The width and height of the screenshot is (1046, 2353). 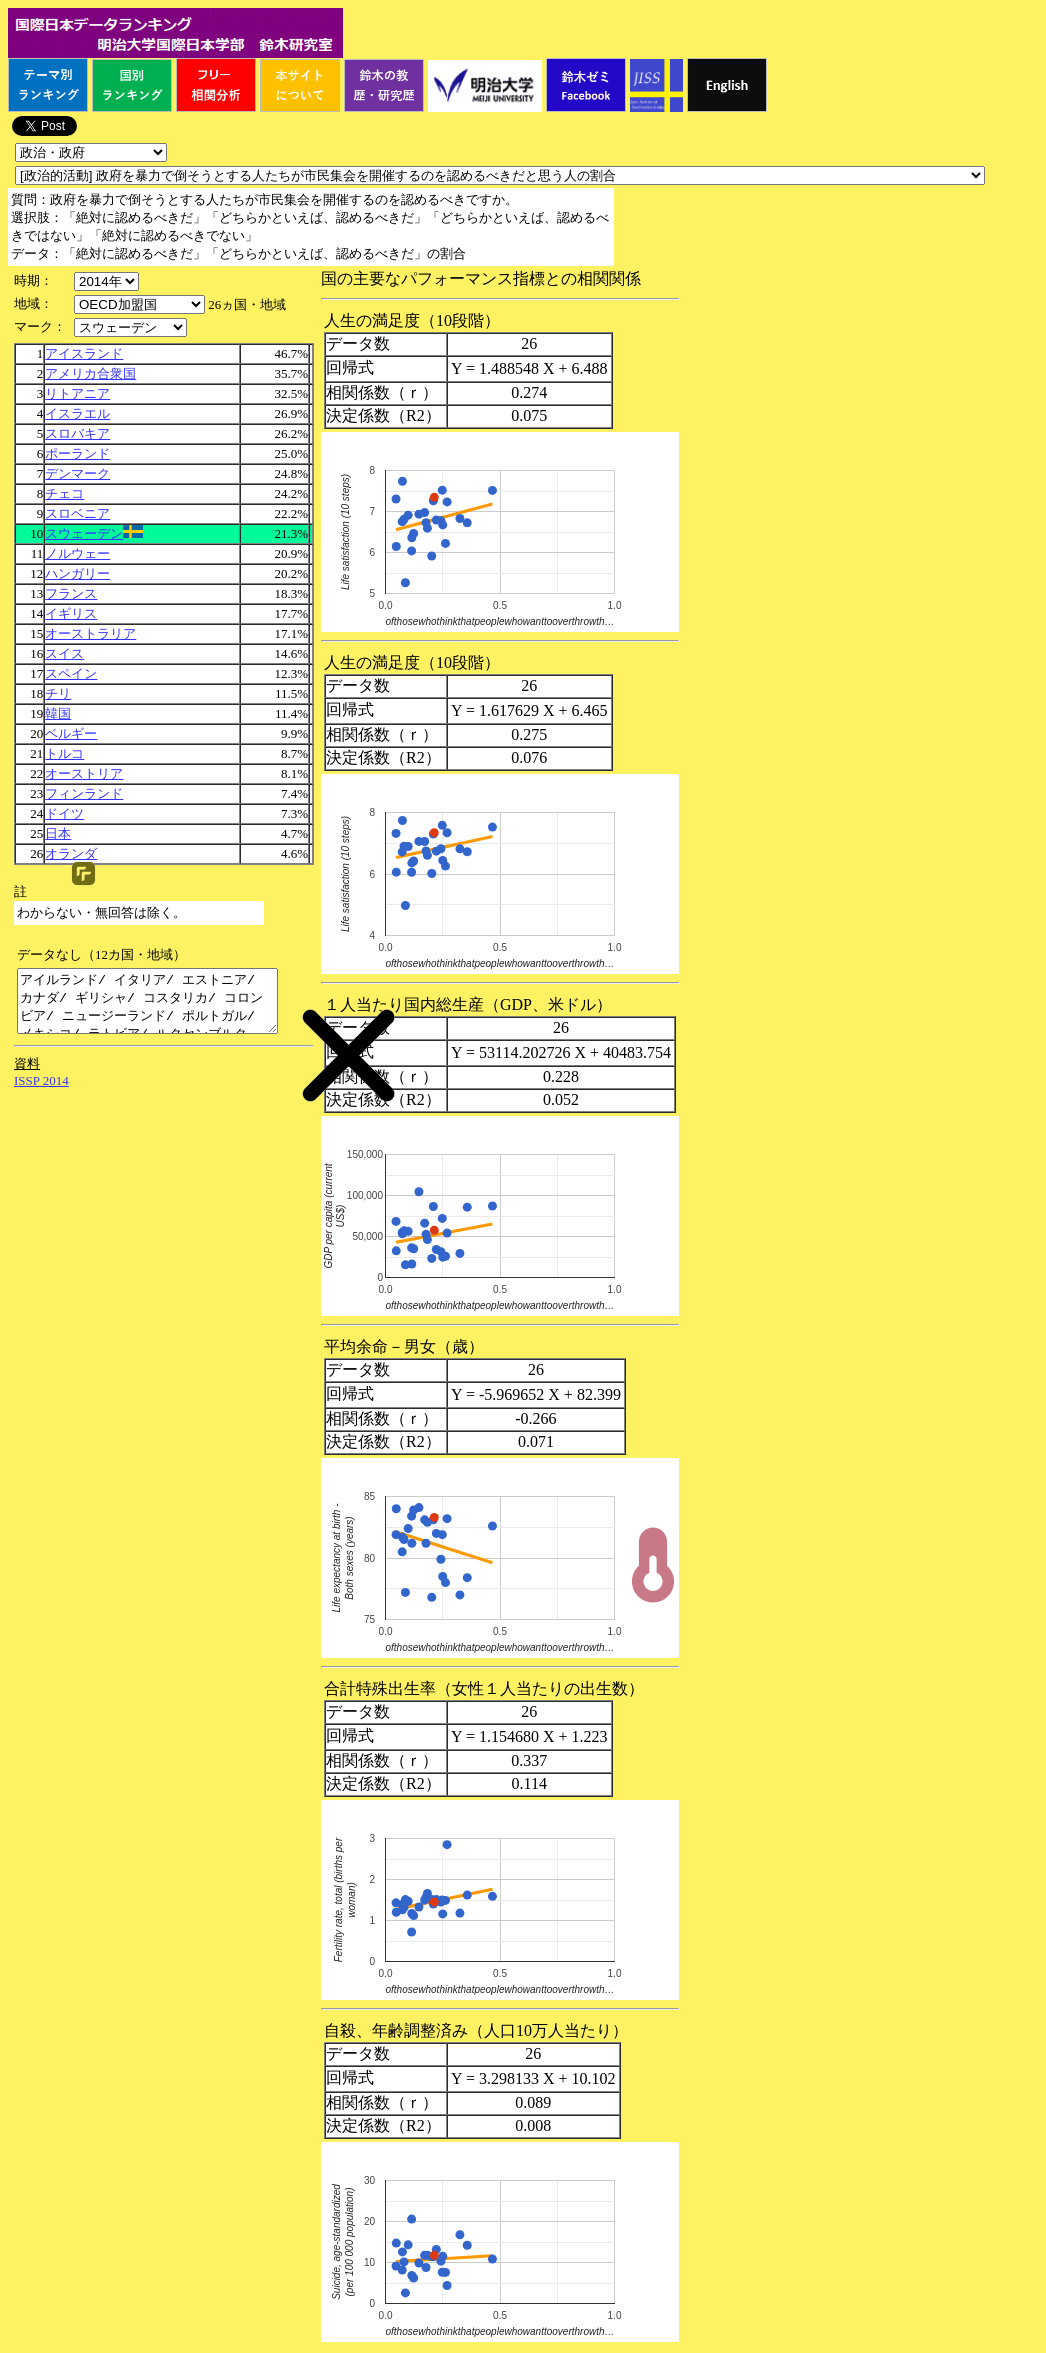 I want to click on indicates moderate or medium temperature level, so click(x=653, y=1565).